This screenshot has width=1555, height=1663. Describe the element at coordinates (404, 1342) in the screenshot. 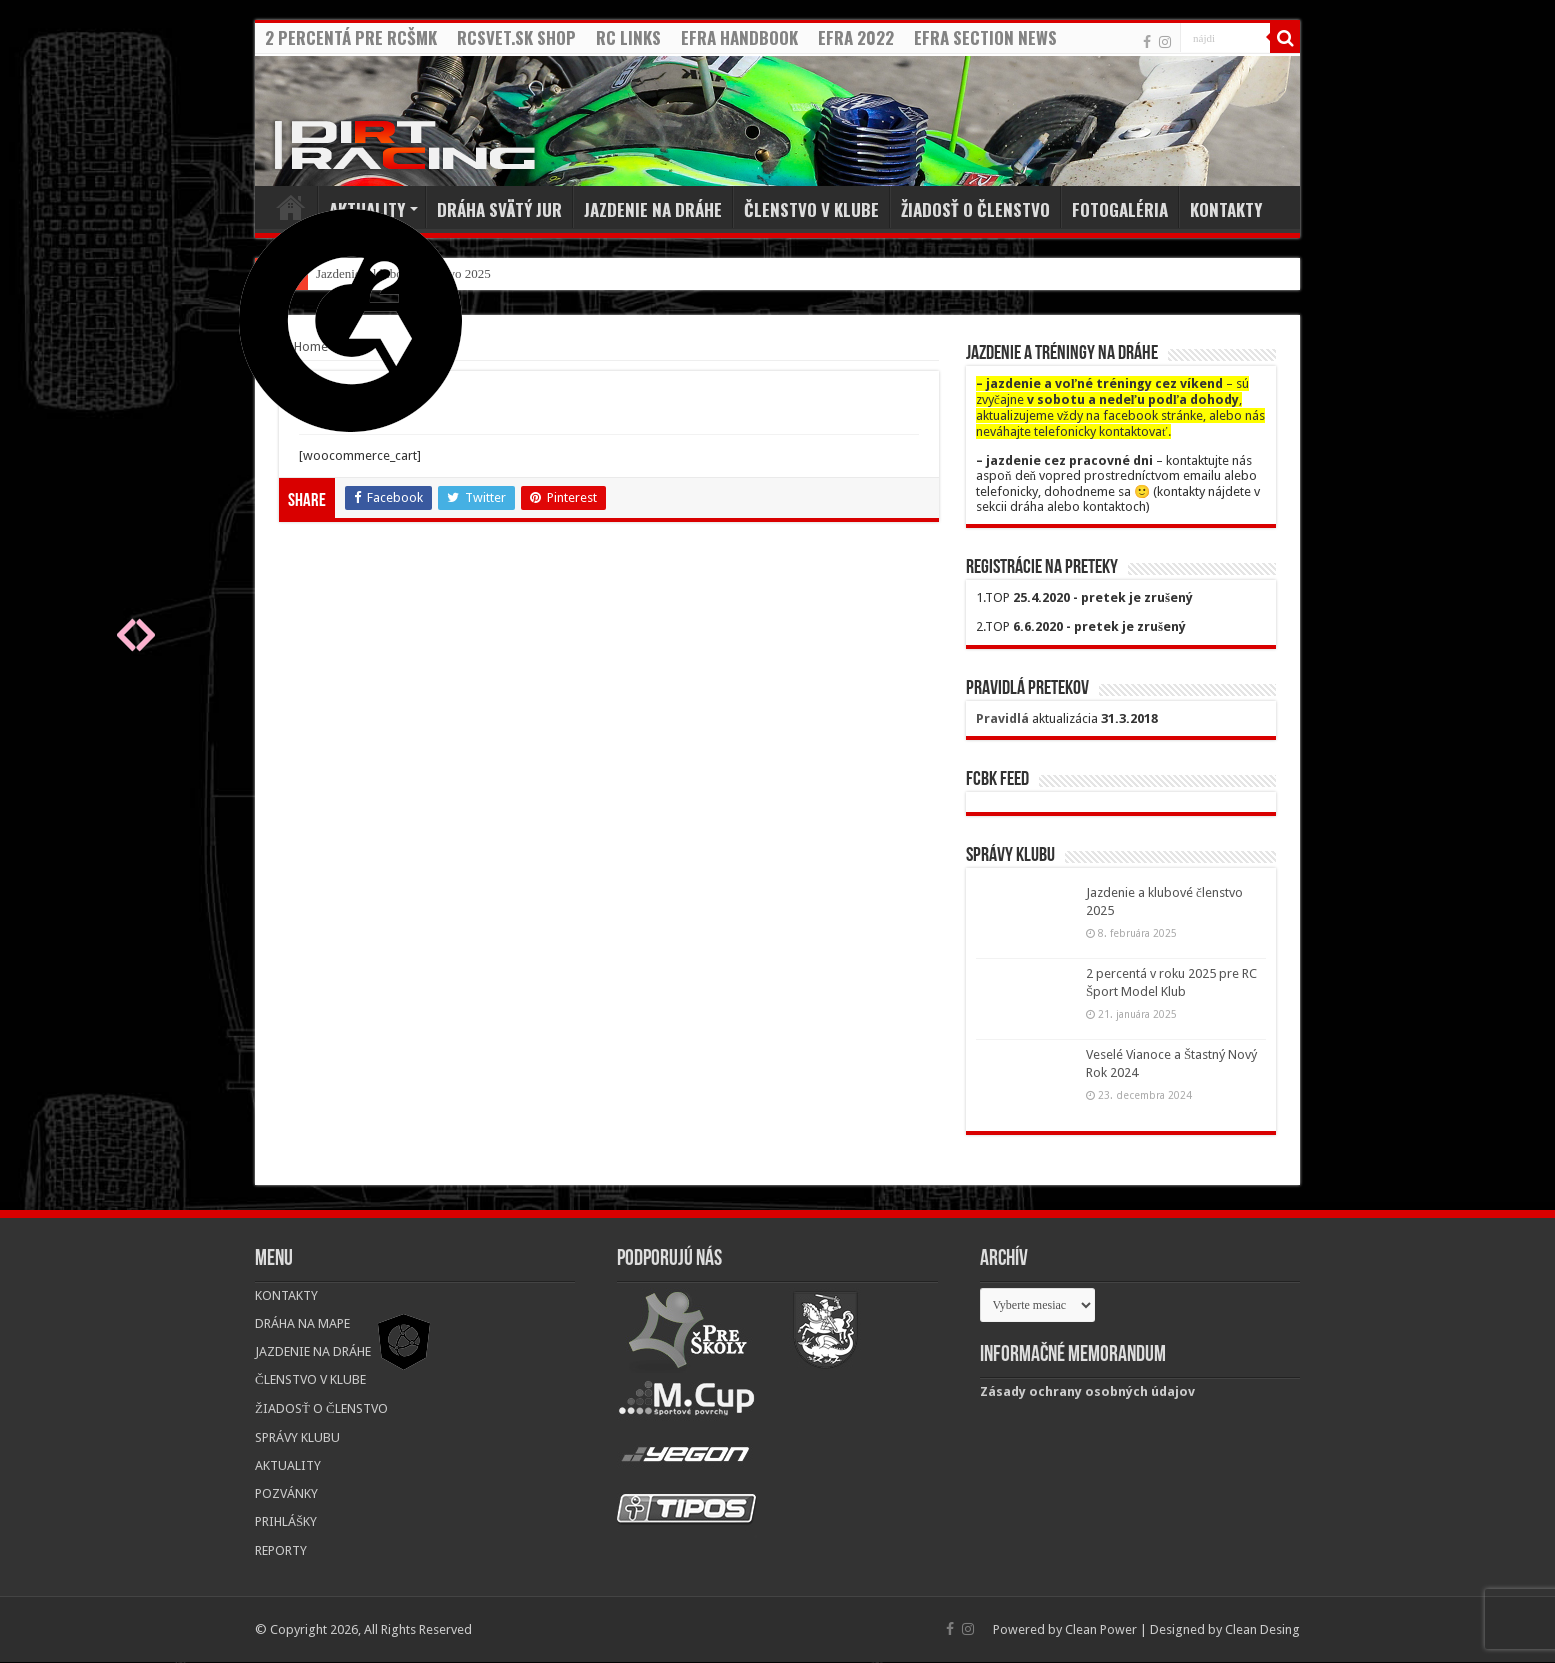

I see `jsDelivr CDN service logo` at that location.